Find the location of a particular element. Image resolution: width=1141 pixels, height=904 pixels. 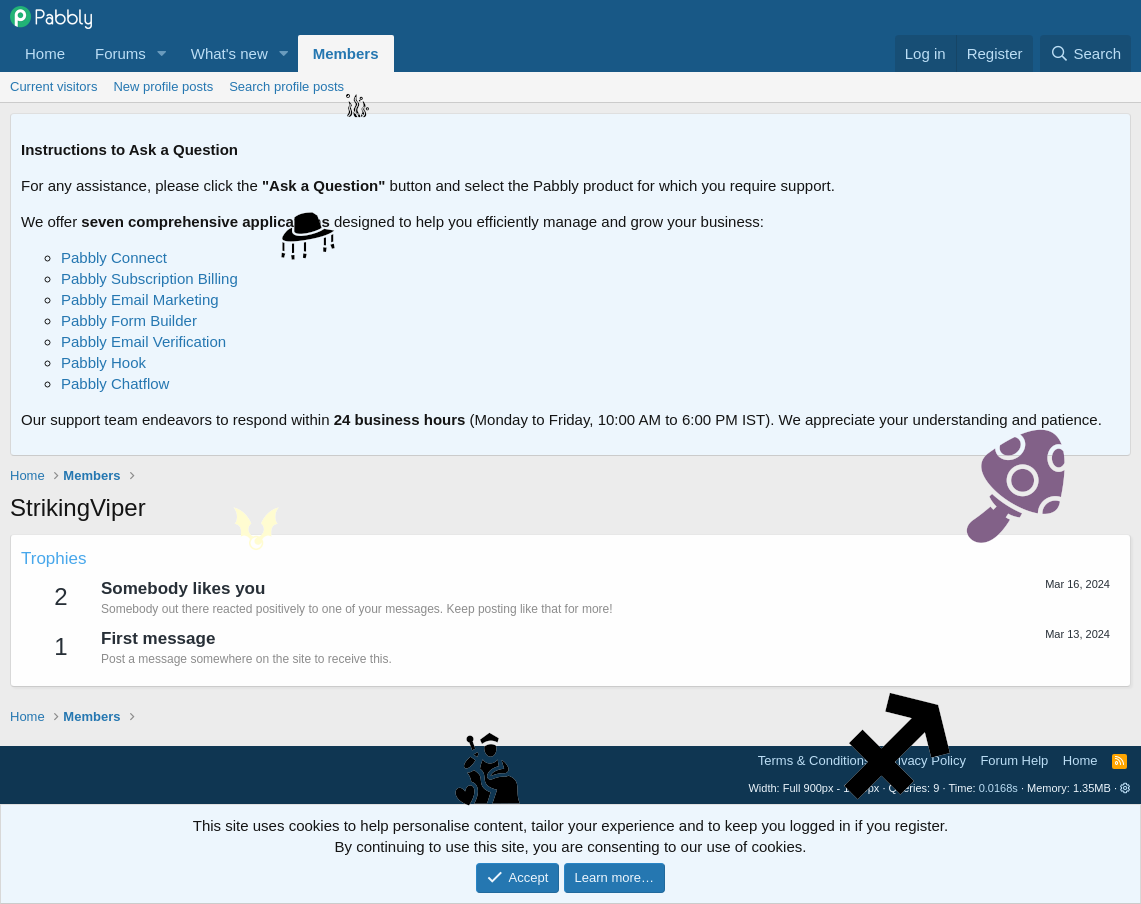

indicates aquatic or underwater environment is located at coordinates (357, 105).